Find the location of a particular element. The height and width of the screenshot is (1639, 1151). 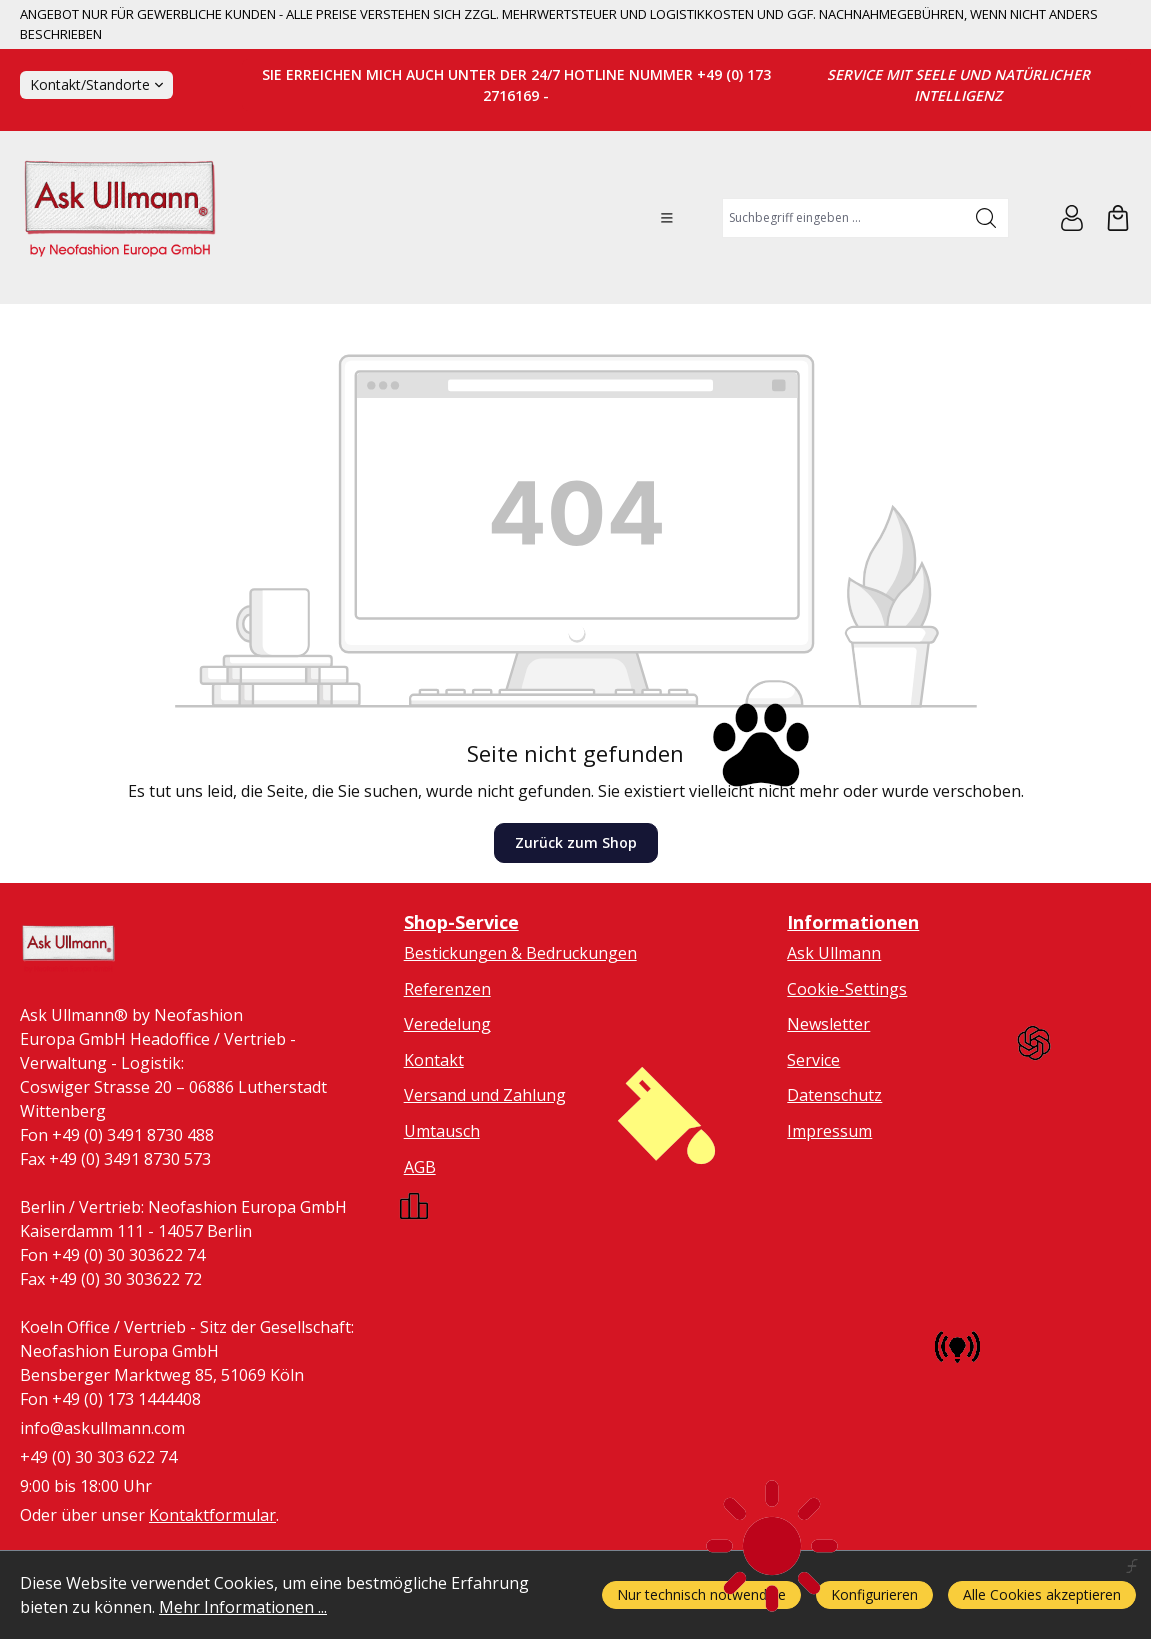

access function or formula editor is located at coordinates (1132, 1566).